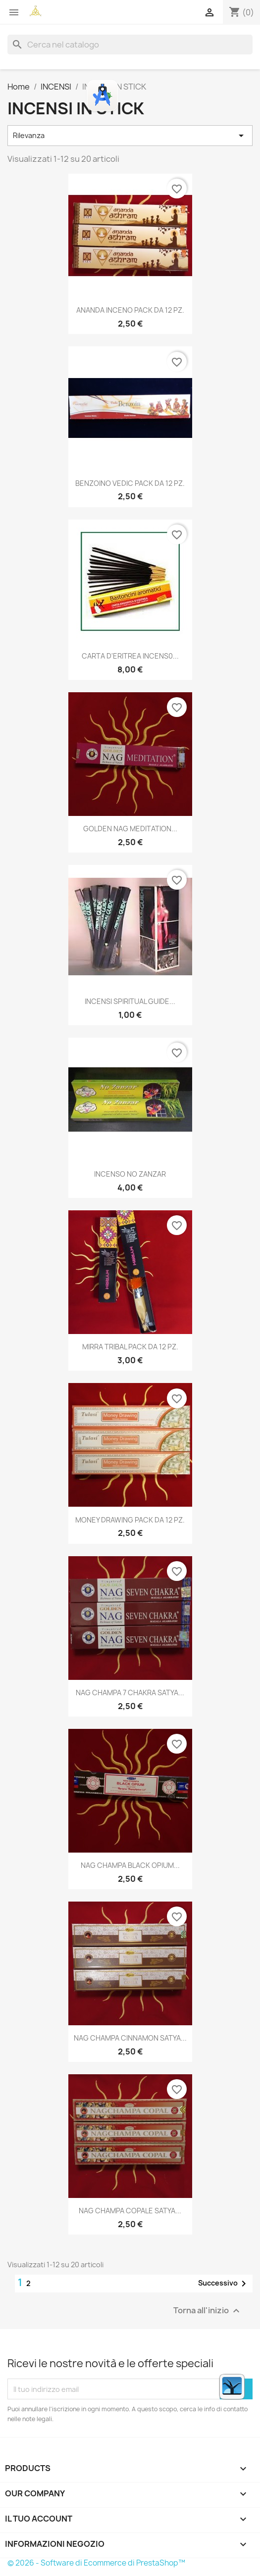  I want to click on open shotwell photo manager, so click(232, 2386).